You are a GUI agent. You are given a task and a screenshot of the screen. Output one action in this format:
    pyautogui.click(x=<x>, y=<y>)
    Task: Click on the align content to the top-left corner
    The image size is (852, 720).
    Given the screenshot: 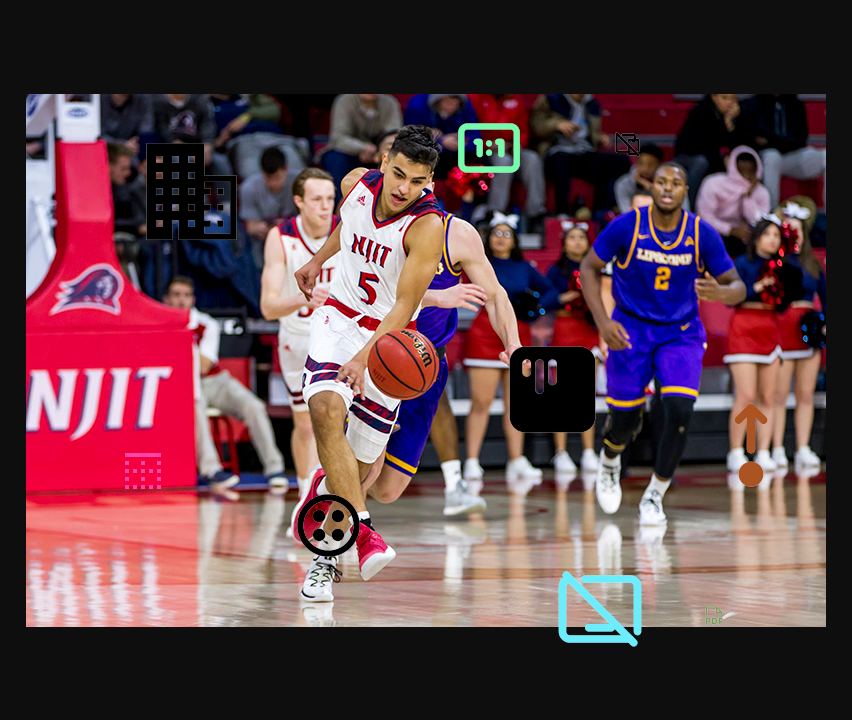 What is the action you would take?
    pyautogui.click(x=552, y=389)
    